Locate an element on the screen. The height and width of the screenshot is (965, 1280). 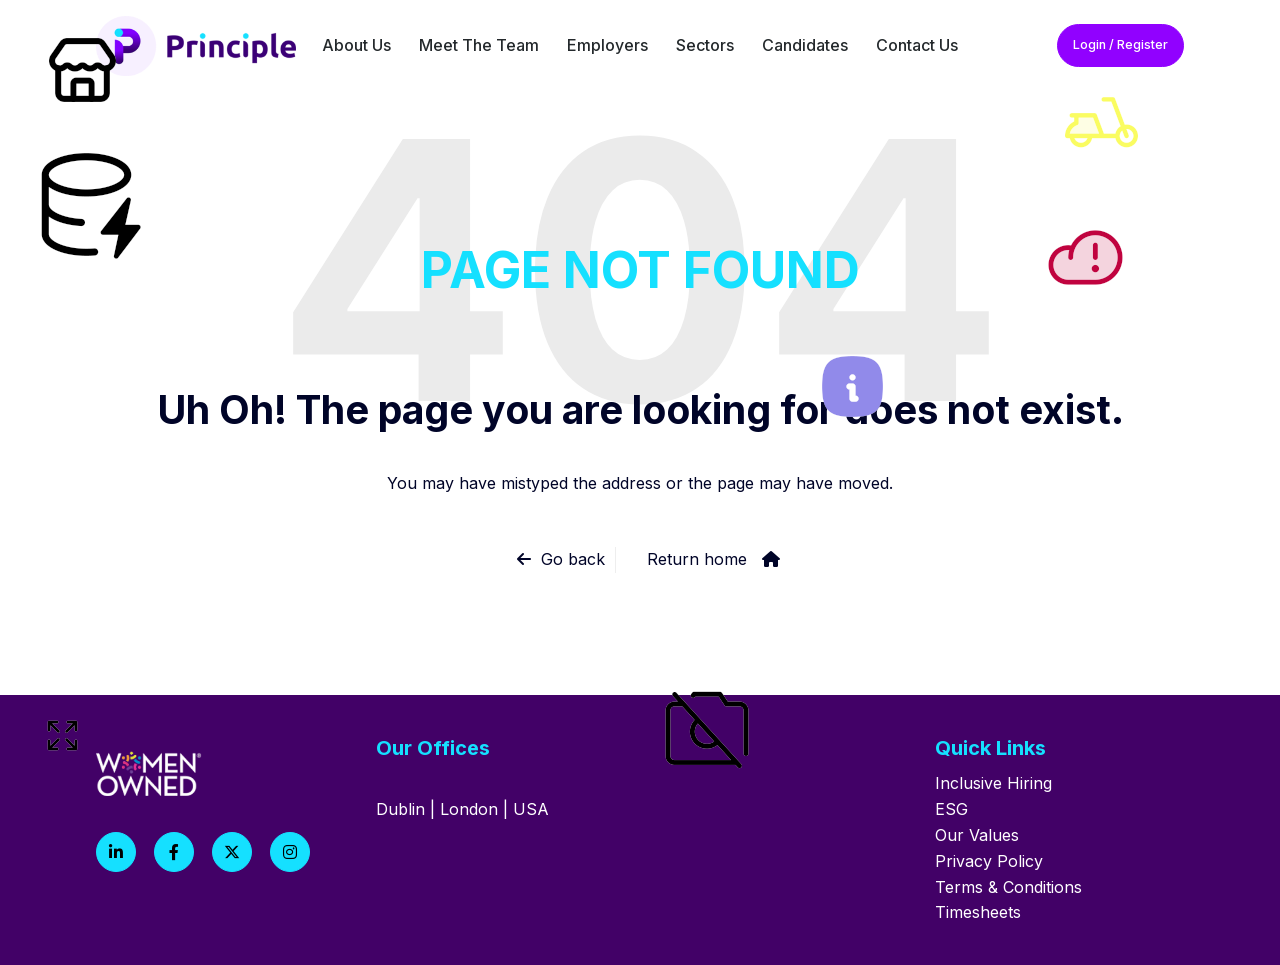
access cached data or storage is located at coordinates (86, 204).